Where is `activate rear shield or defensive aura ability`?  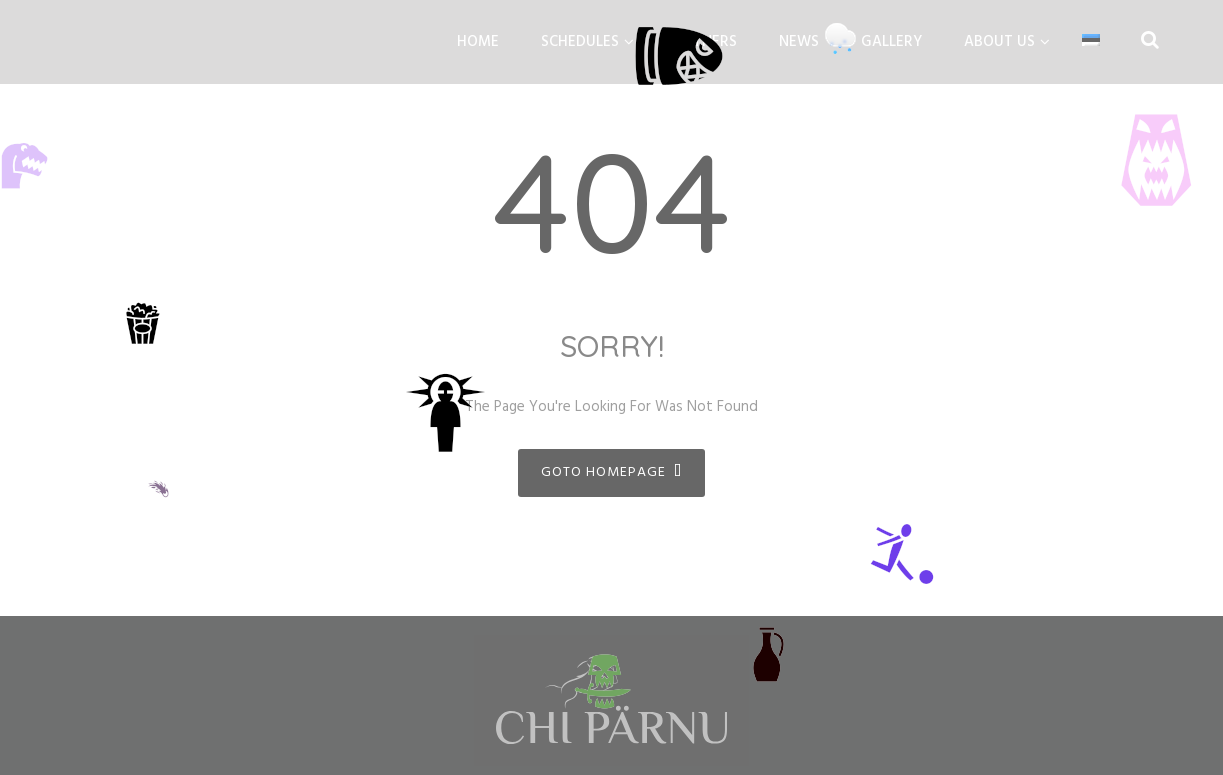
activate rear shield or defensive aura ability is located at coordinates (445, 412).